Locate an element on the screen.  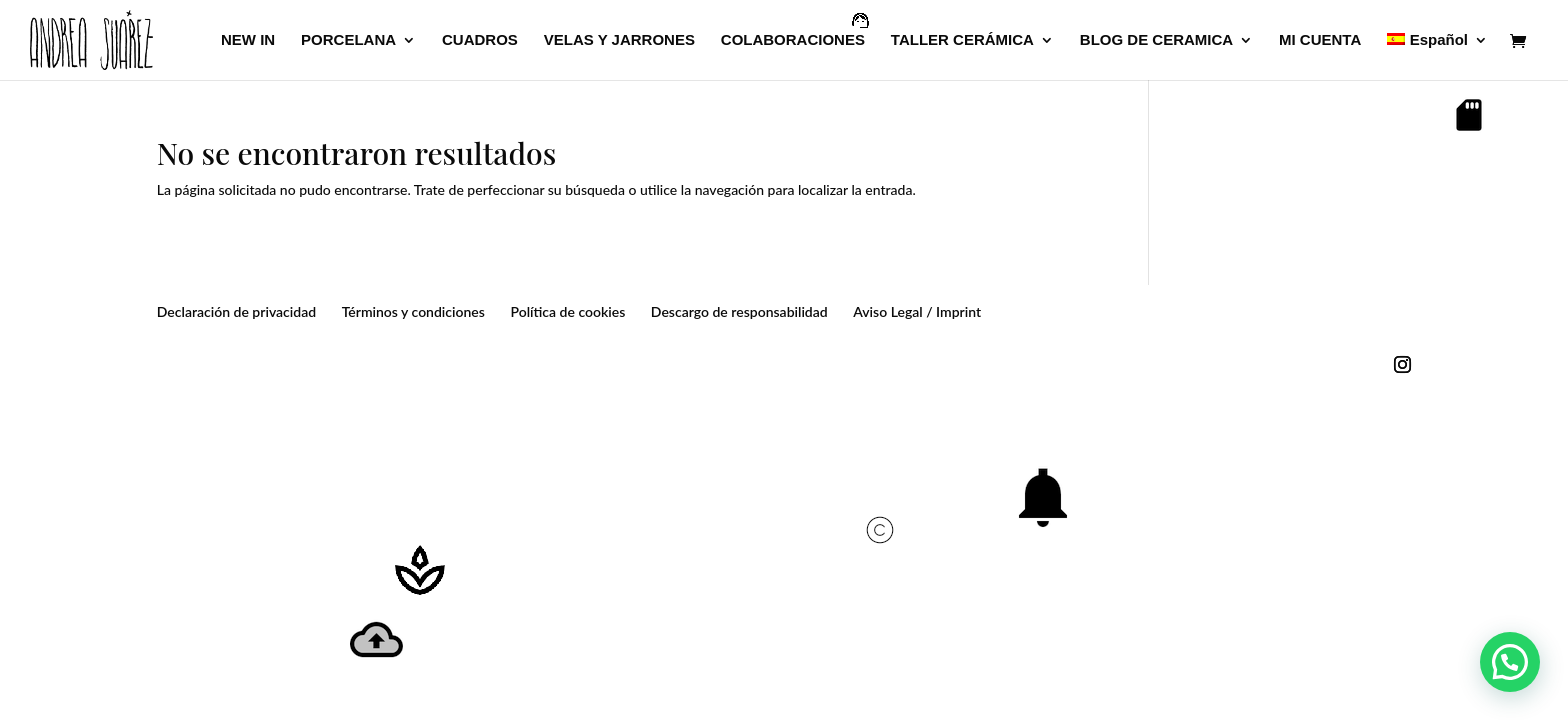
upload files to cloud storage is located at coordinates (376, 639).